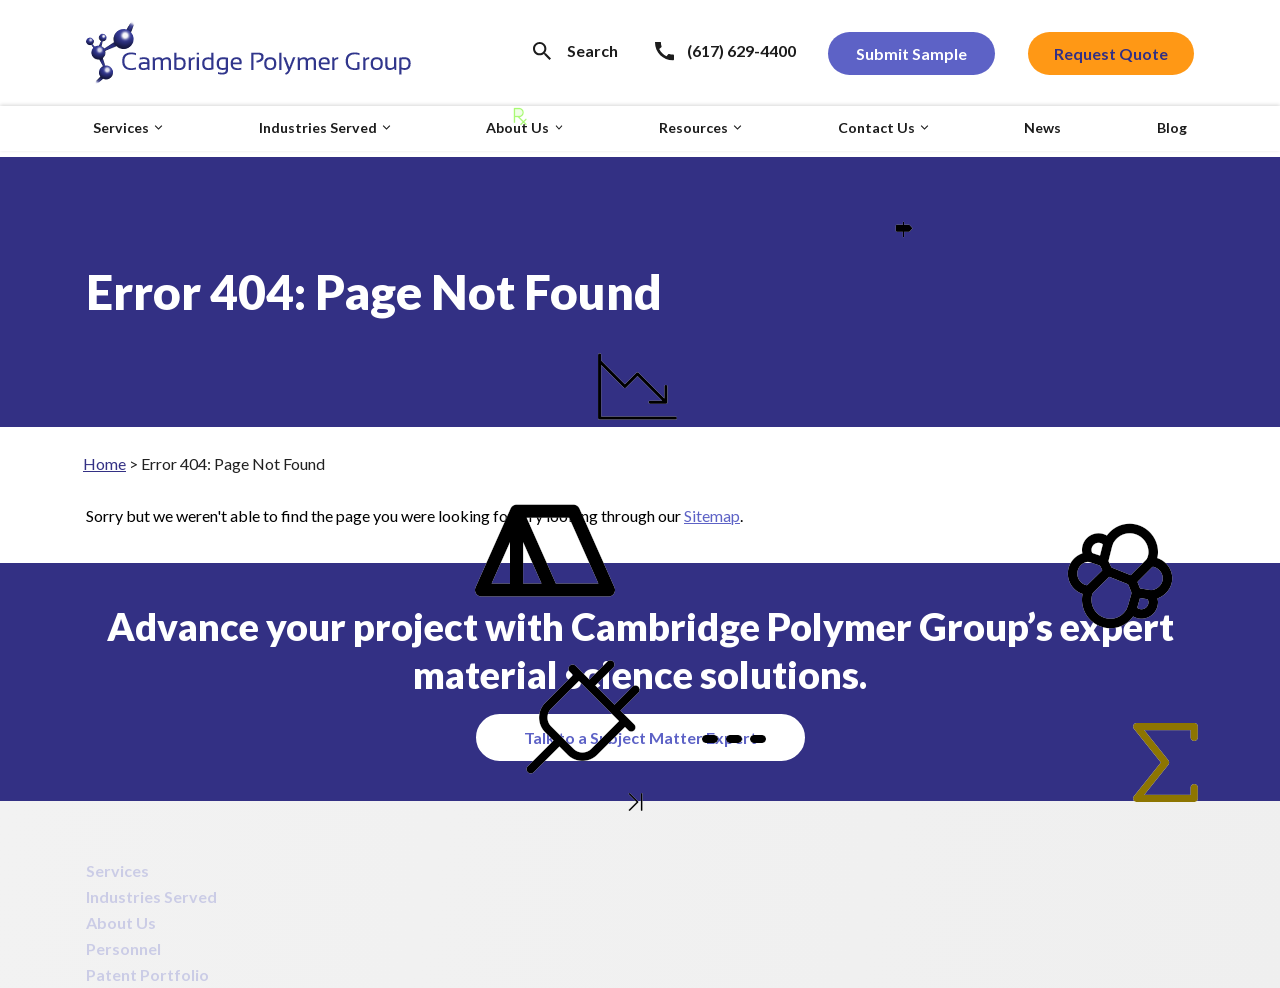 The image size is (1280, 988). Describe the element at coordinates (734, 739) in the screenshot. I see `indicates a dashed line or border style option` at that location.